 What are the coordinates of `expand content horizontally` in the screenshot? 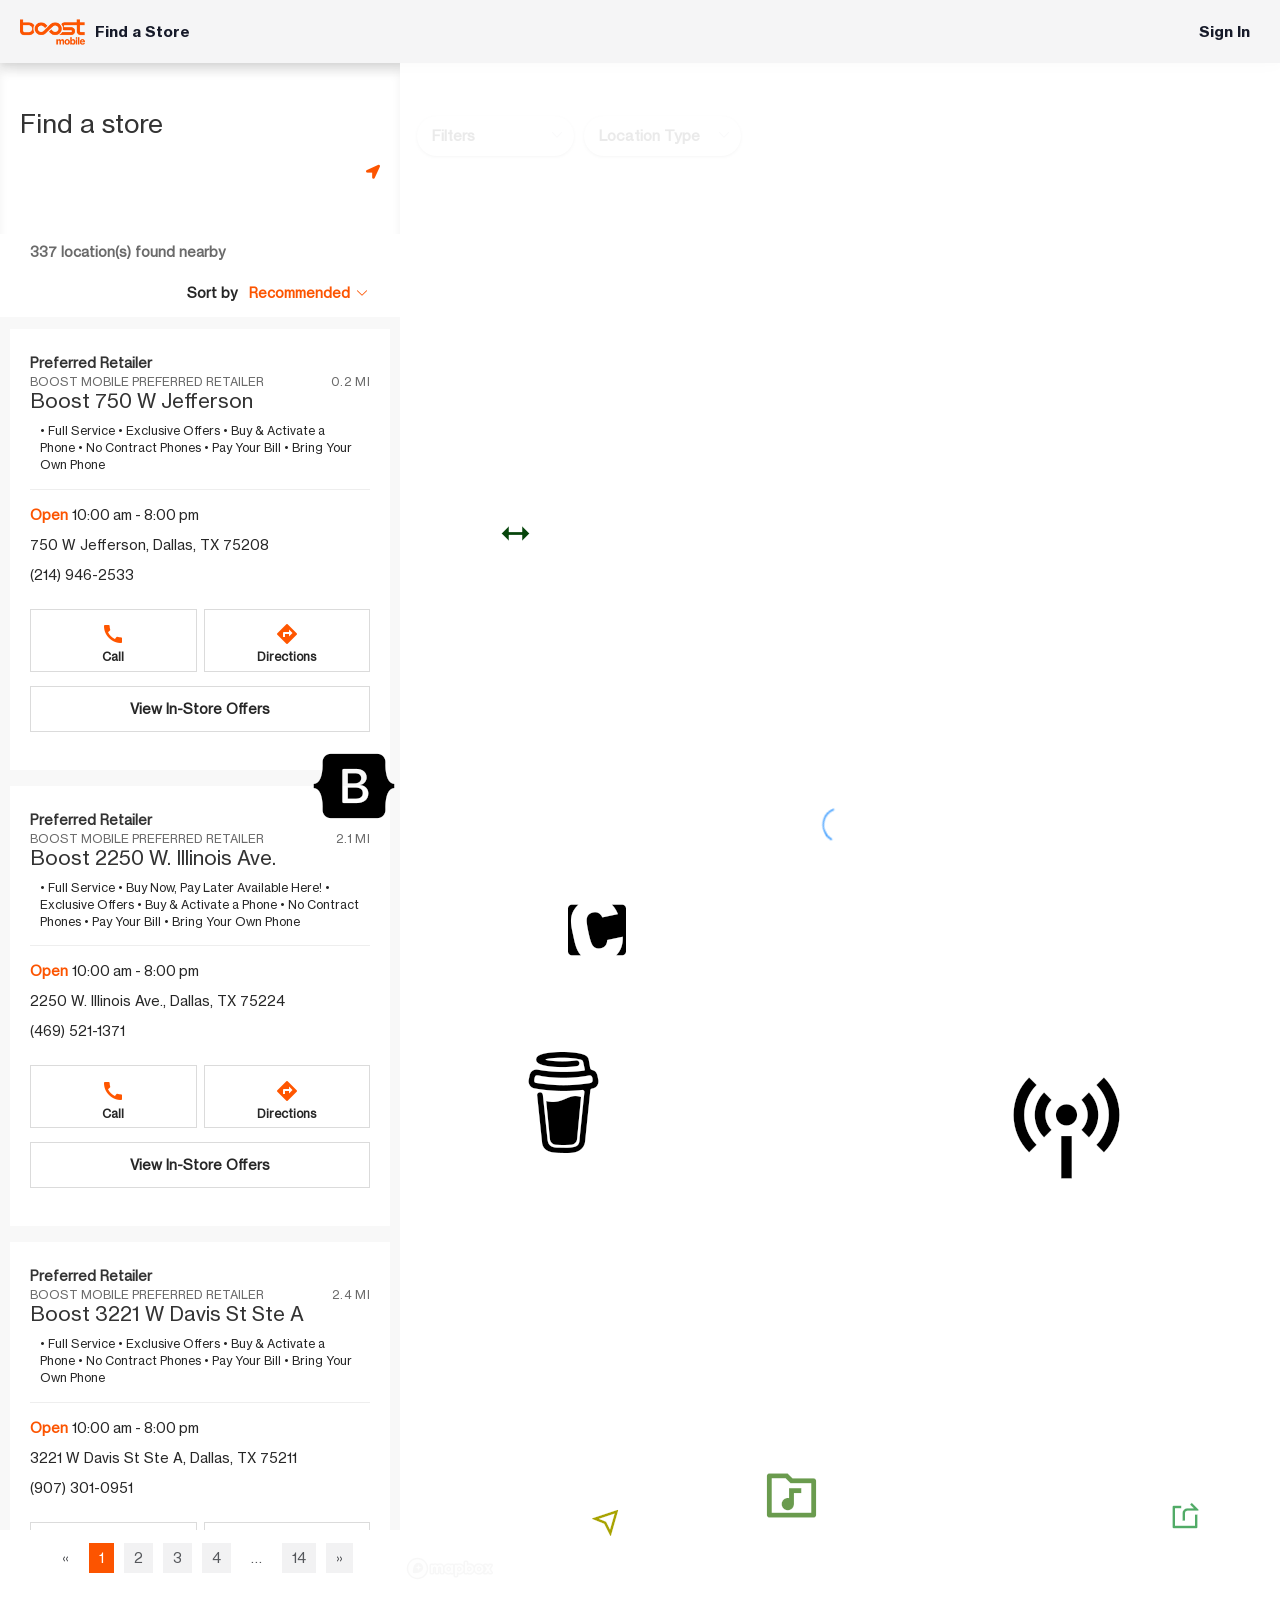 It's located at (515, 533).